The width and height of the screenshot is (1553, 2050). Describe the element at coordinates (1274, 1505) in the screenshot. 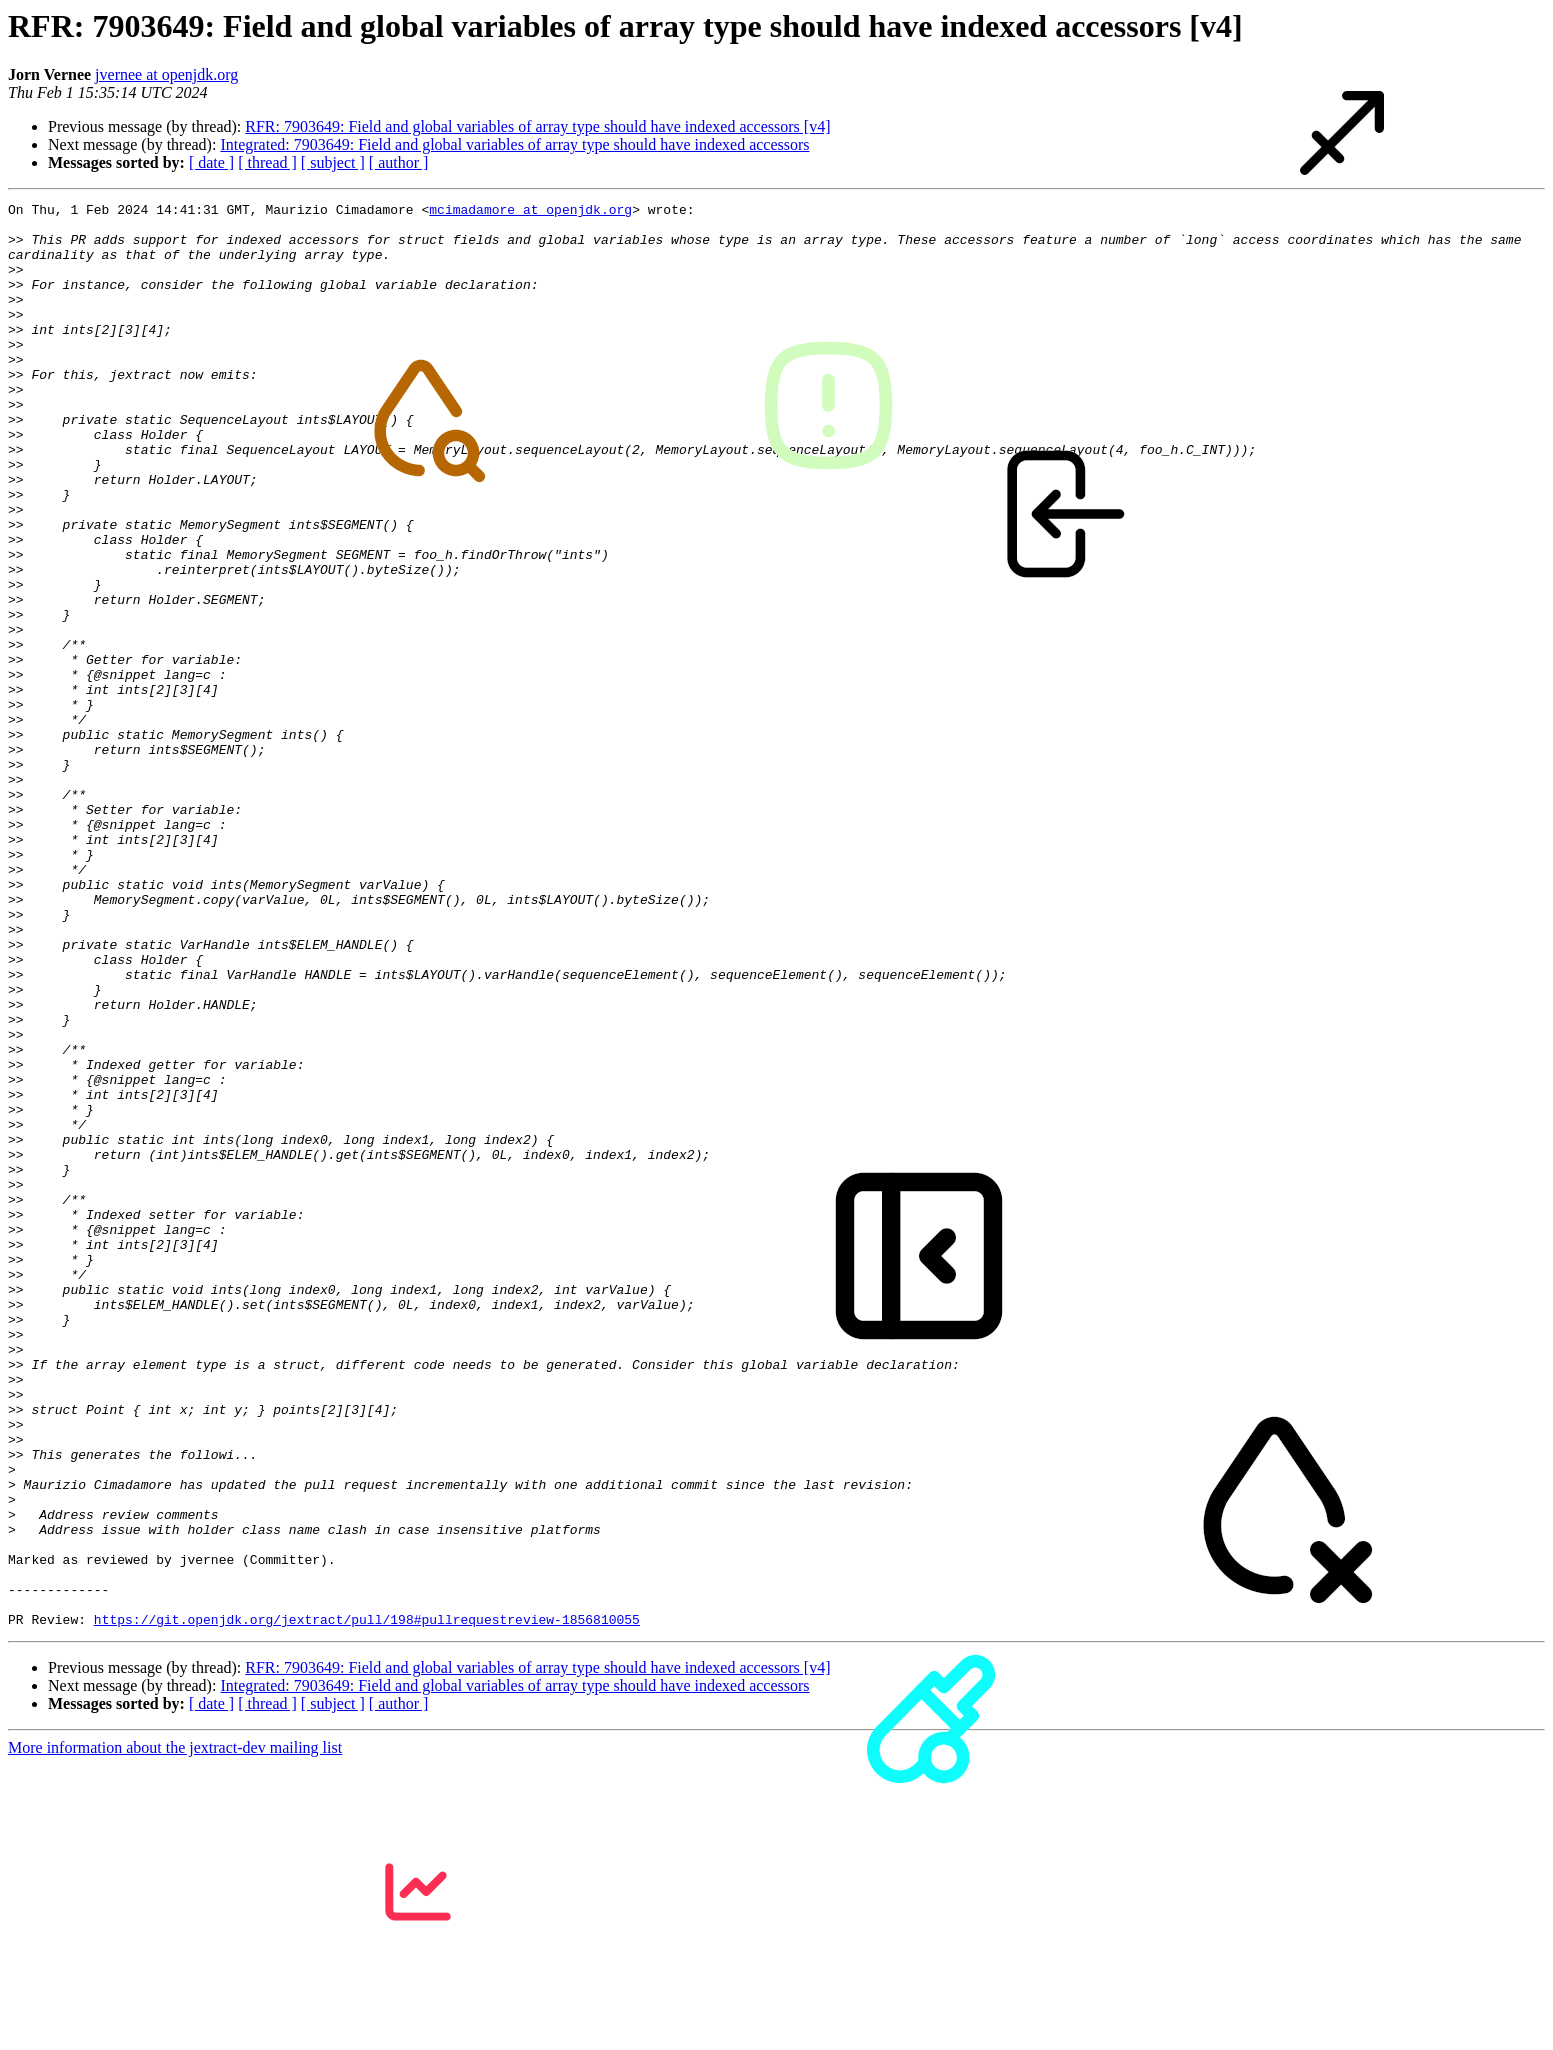

I see `disable water or liquid-related feature` at that location.